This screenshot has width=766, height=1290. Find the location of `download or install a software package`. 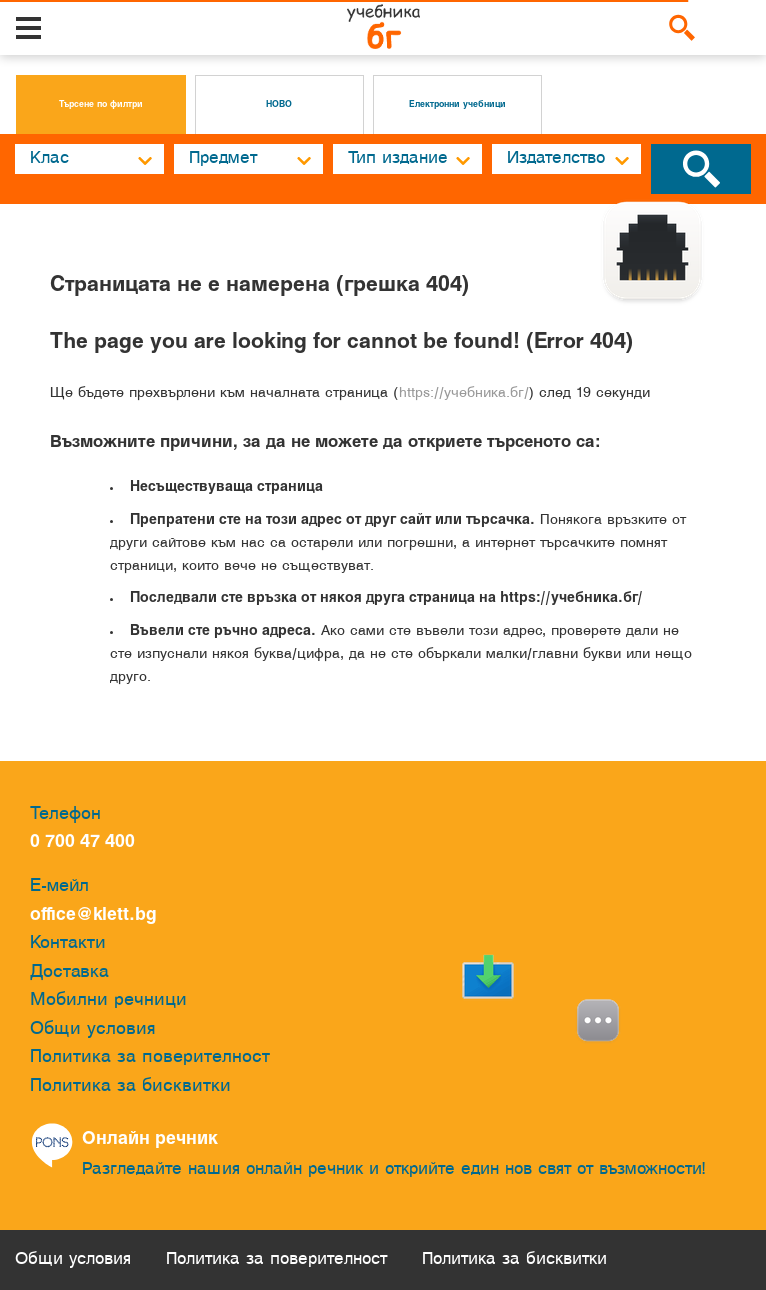

download or install a software package is located at coordinates (488, 977).